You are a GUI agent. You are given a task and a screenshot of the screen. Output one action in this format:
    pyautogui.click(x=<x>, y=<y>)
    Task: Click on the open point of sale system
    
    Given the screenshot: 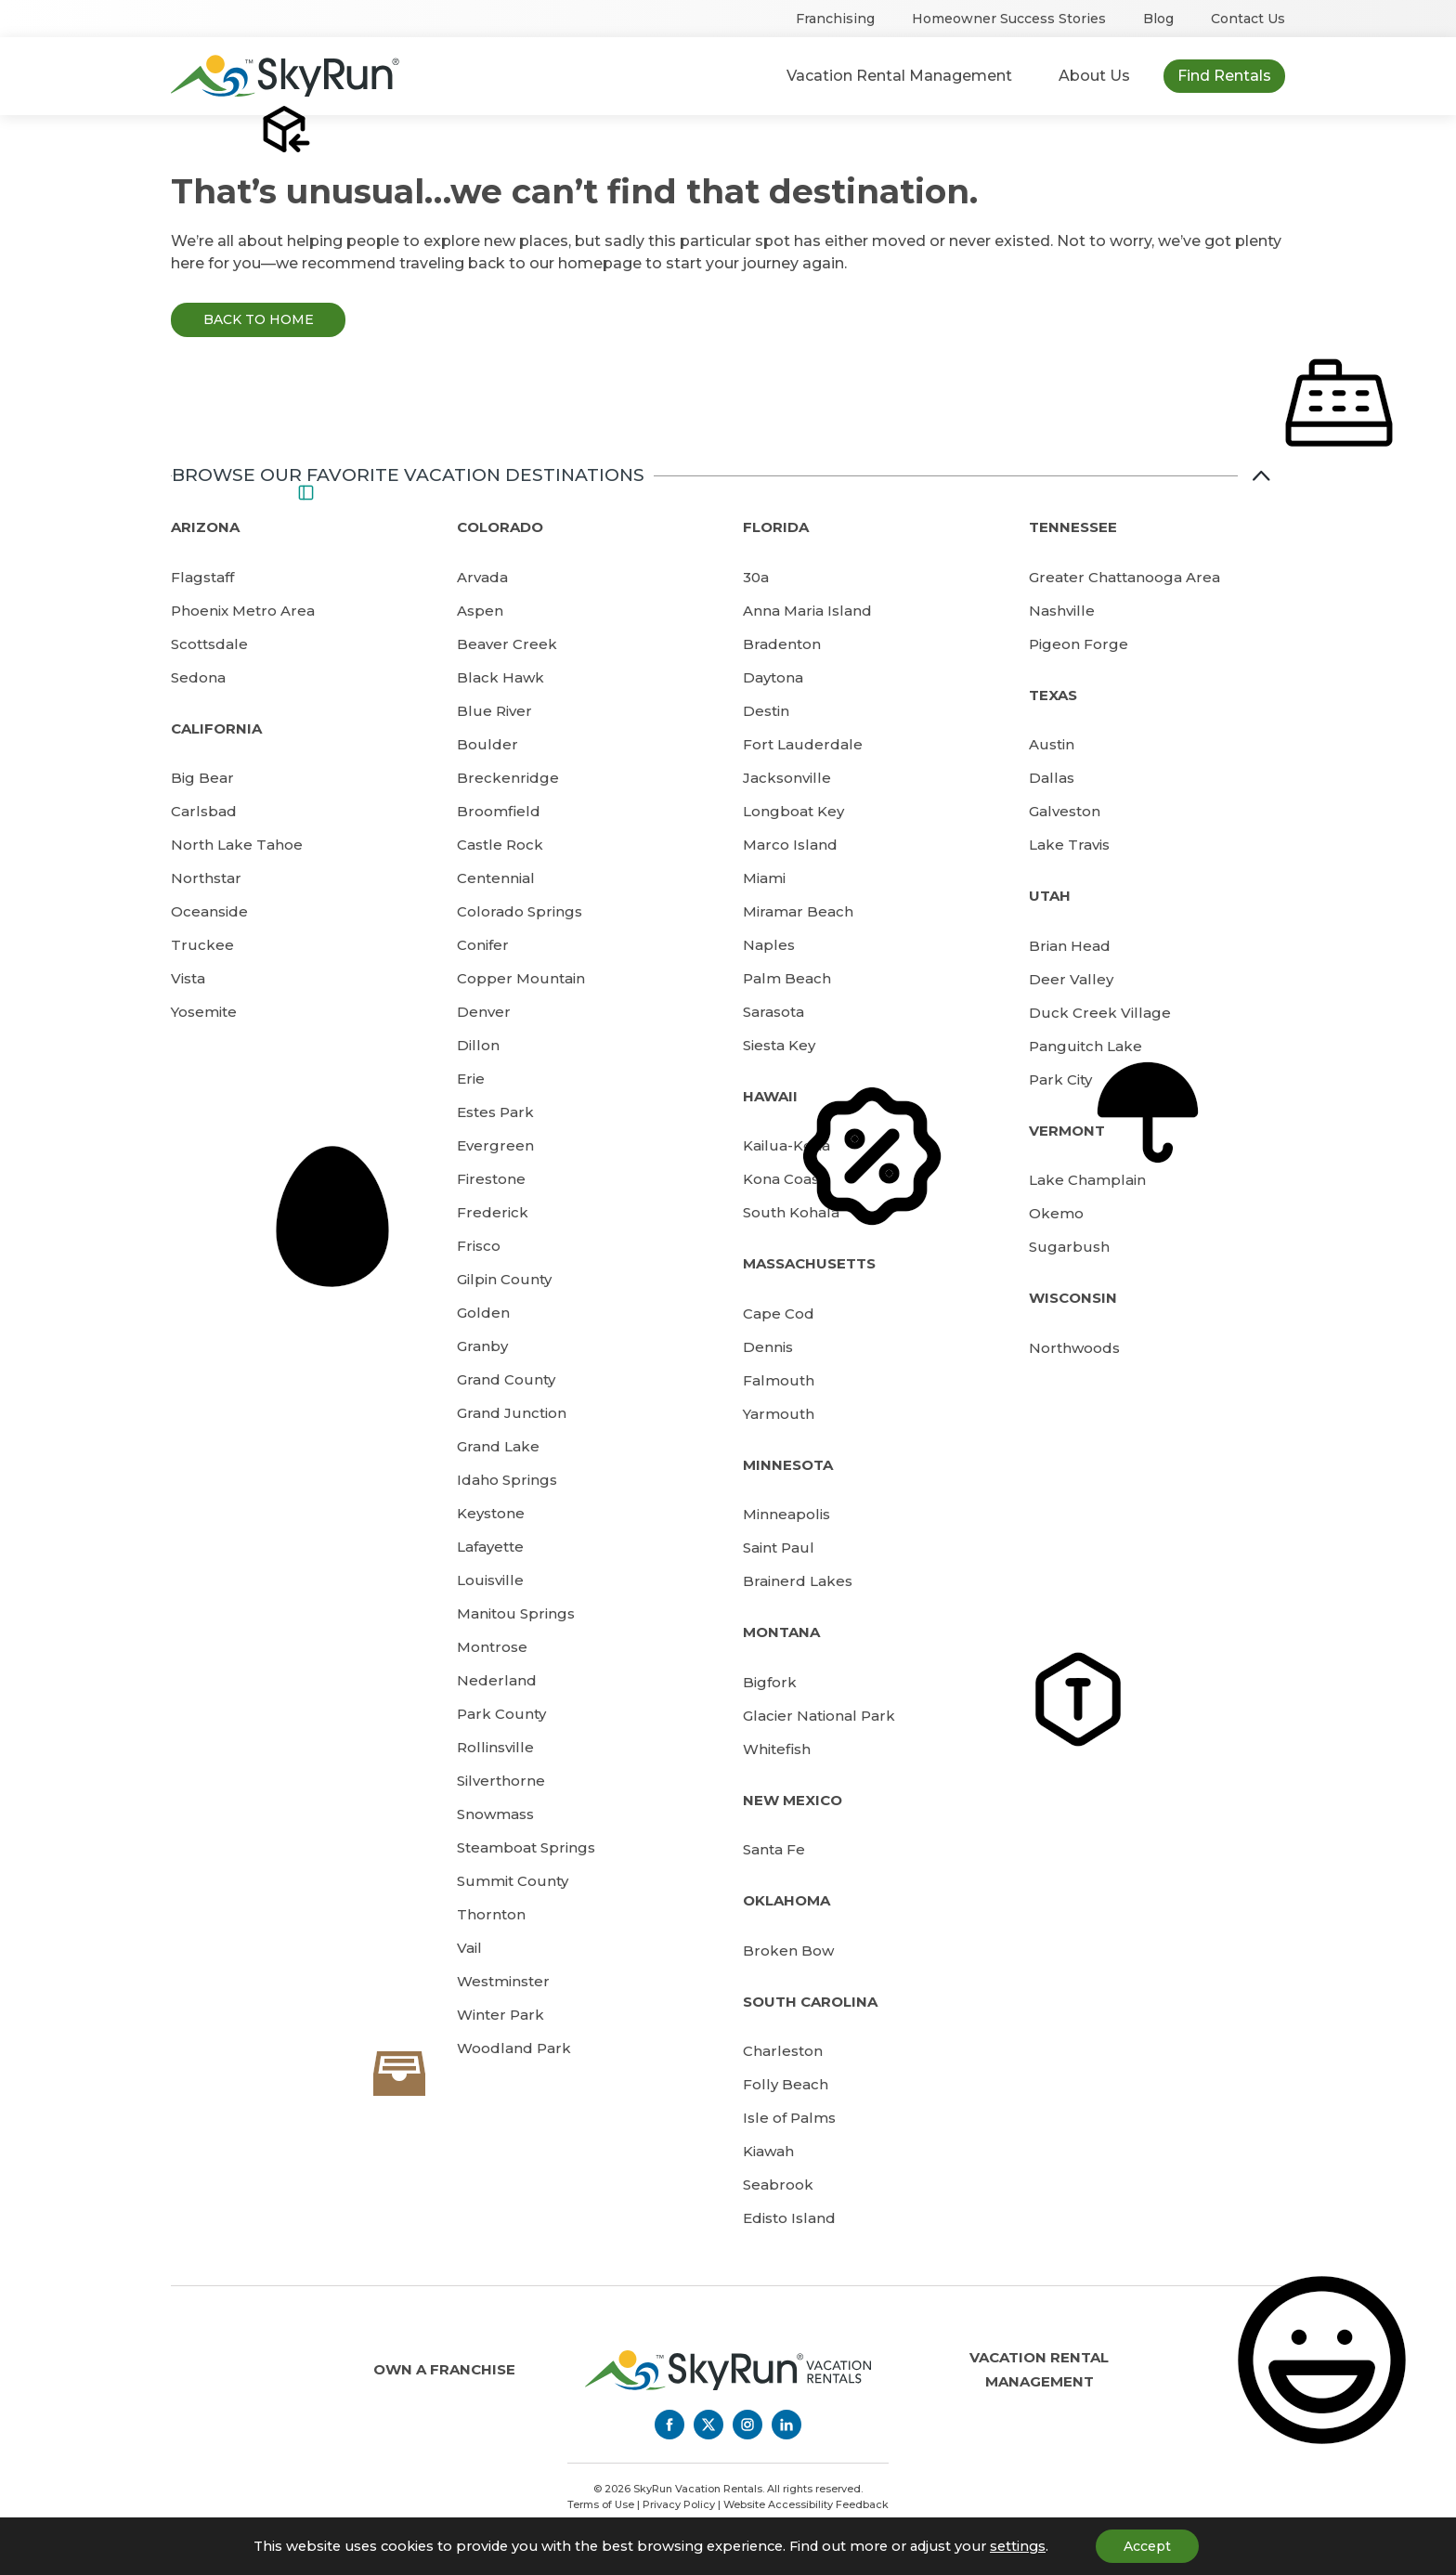 What is the action you would take?
    pyautogui.click(x=1339, y=409)
    